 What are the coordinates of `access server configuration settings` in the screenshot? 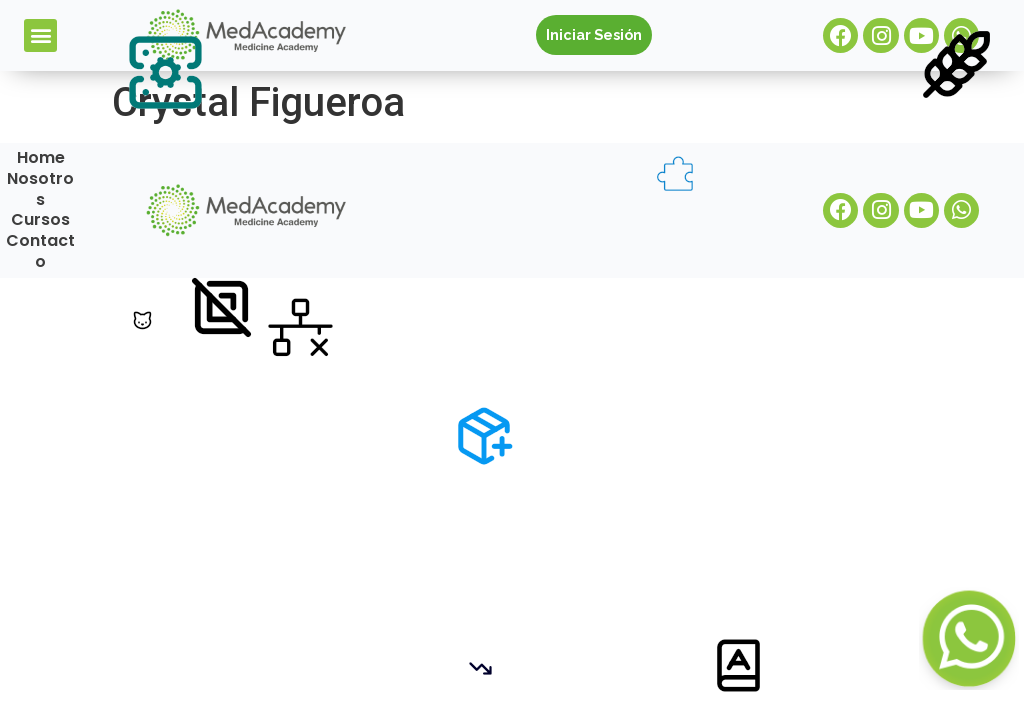 It's located at (165, 72).